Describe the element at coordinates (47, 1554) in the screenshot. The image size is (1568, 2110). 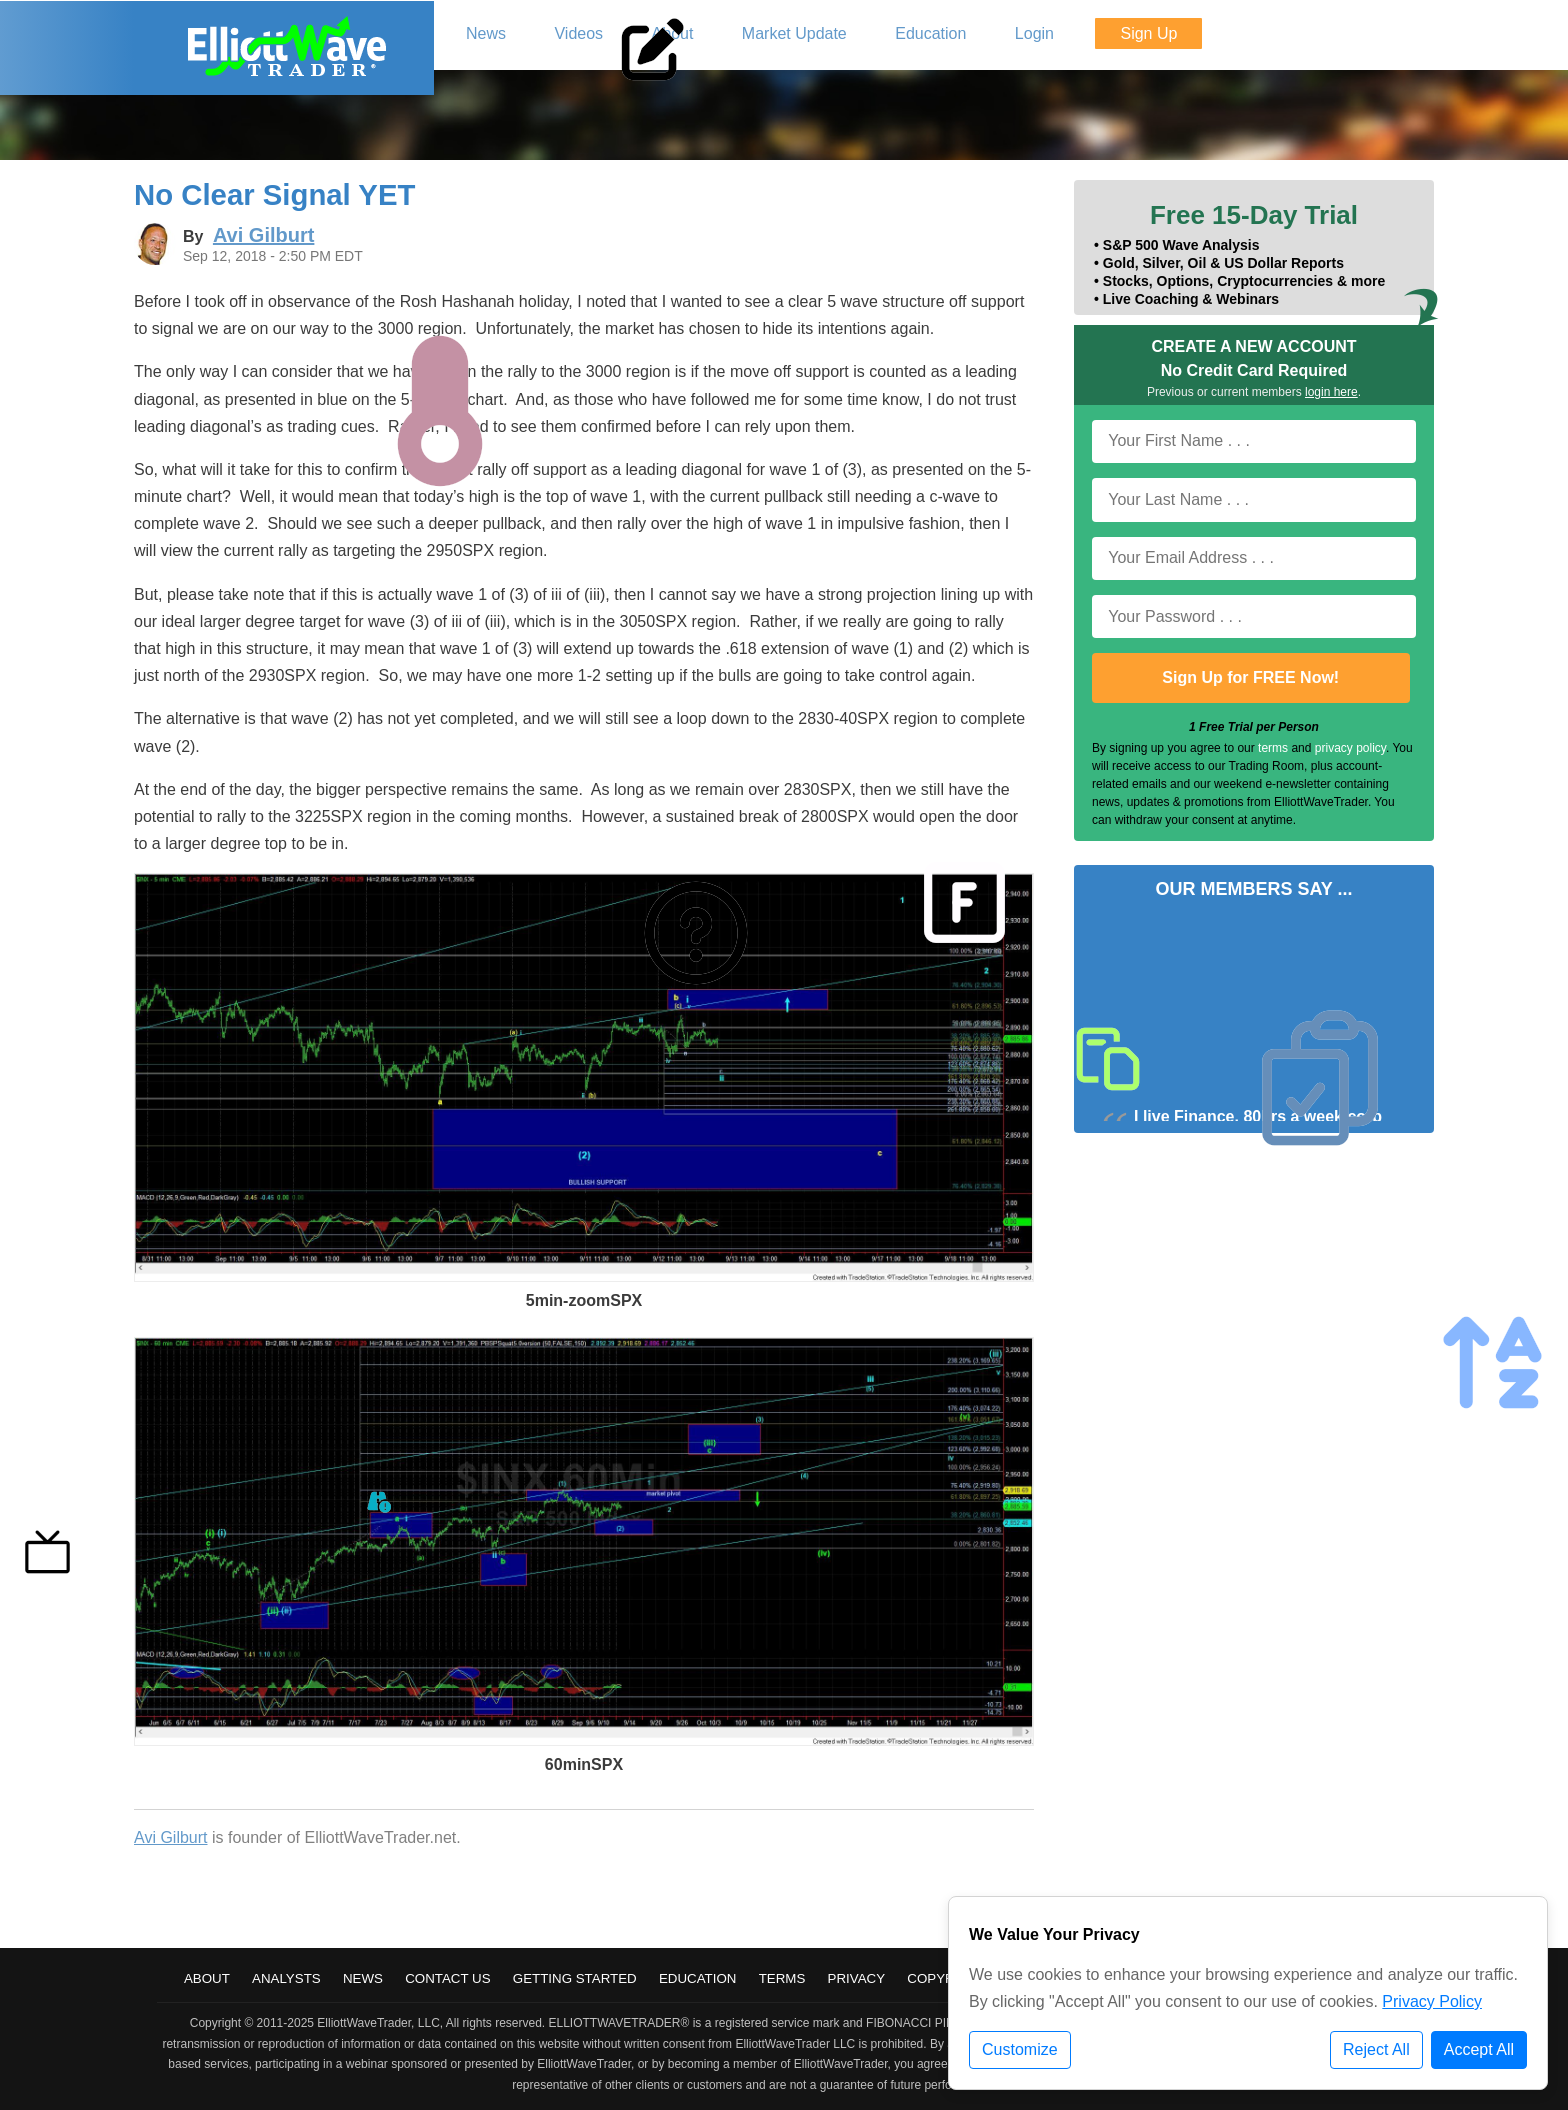
I see `access TV or video streaming features` at that location.